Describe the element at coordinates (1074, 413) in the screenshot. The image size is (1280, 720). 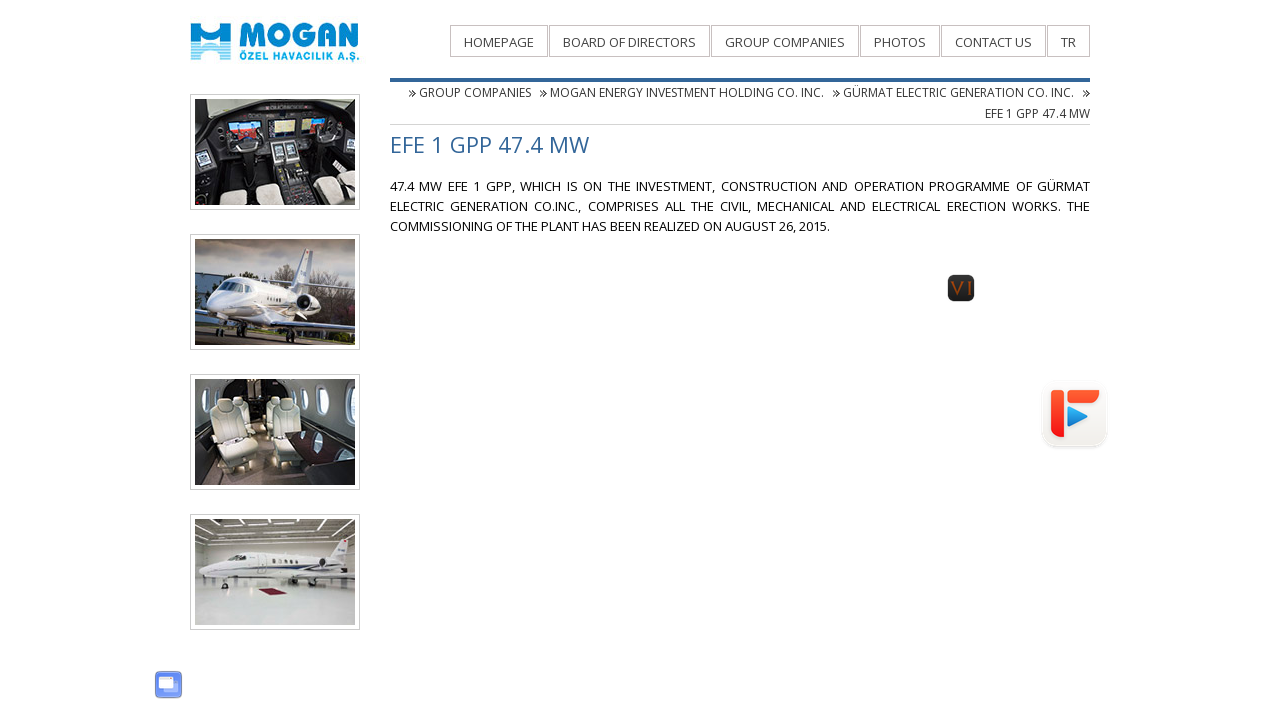
I see `open FreeTube app` at that location.